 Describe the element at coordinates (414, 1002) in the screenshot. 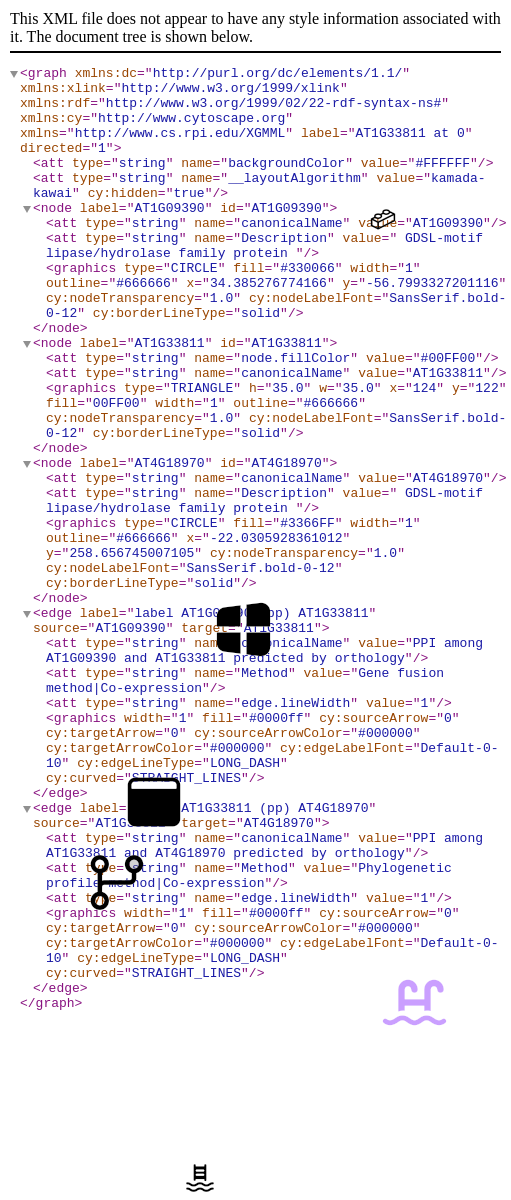

I see `access pool or swimming facilities` at that location.